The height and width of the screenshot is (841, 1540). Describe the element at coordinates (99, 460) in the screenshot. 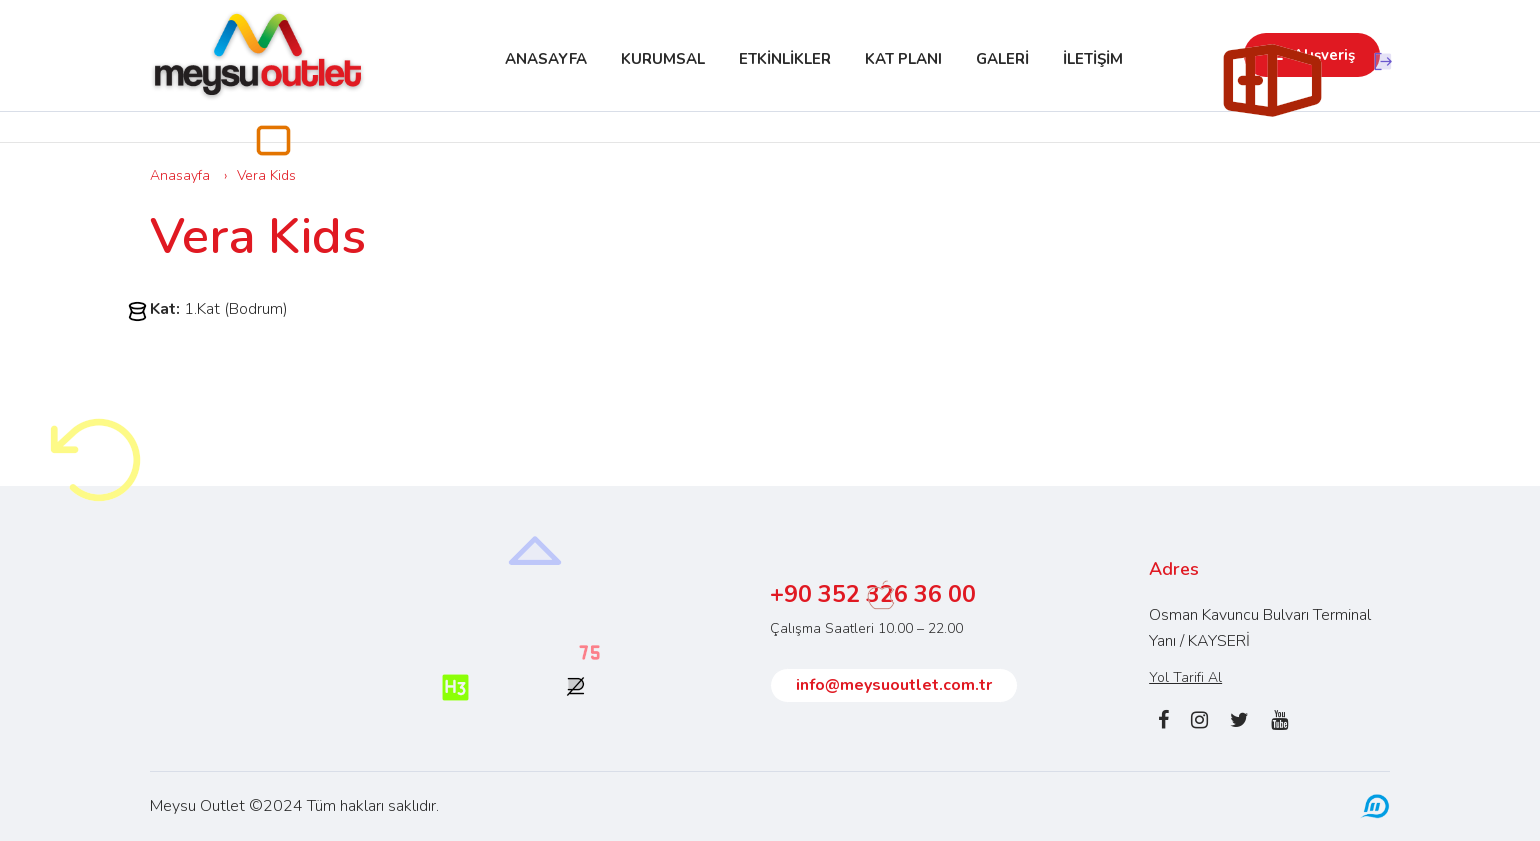

I see `undo the last action` at that location.